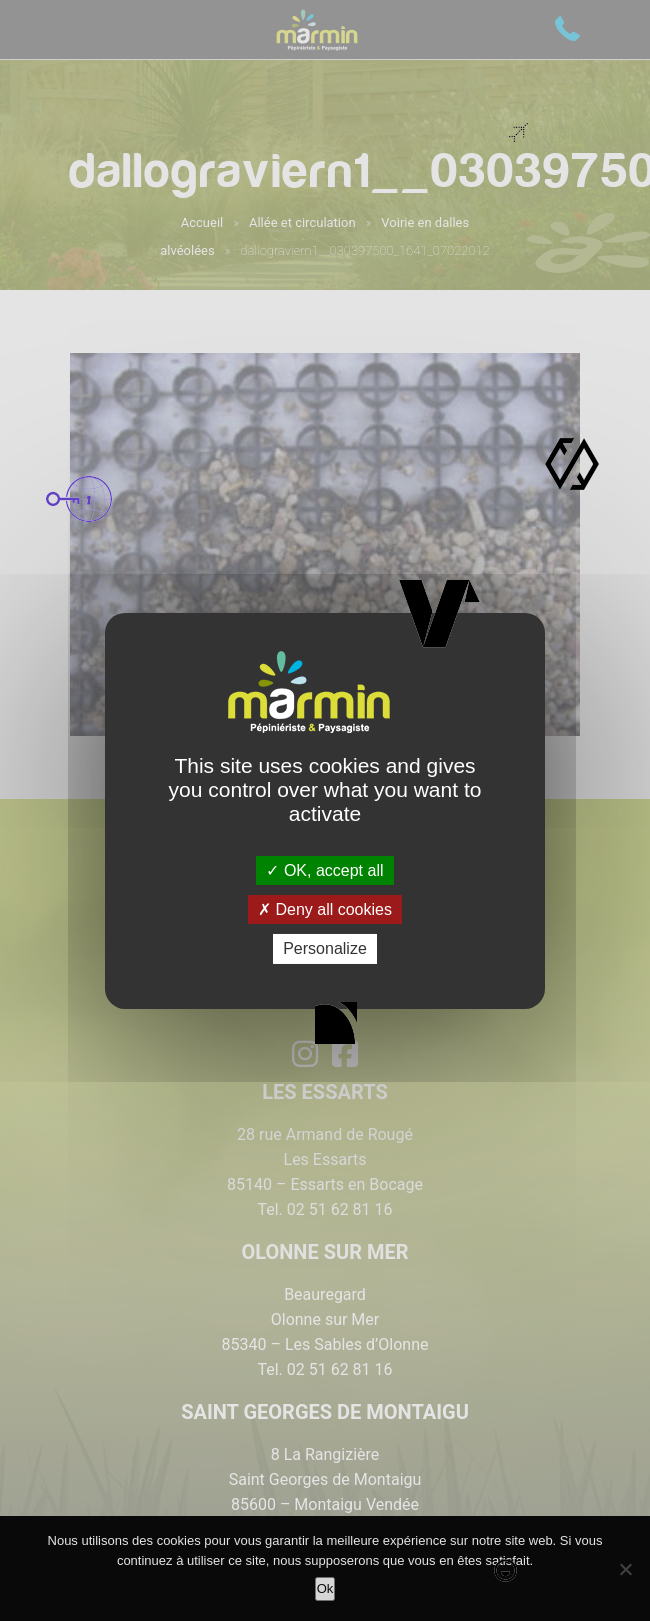 The image size is (650, 1621). What do you see at coordinates (505, 1570) in the screenshot?
I see `add an emoji or reaction` at bounding box center [505, 1570].